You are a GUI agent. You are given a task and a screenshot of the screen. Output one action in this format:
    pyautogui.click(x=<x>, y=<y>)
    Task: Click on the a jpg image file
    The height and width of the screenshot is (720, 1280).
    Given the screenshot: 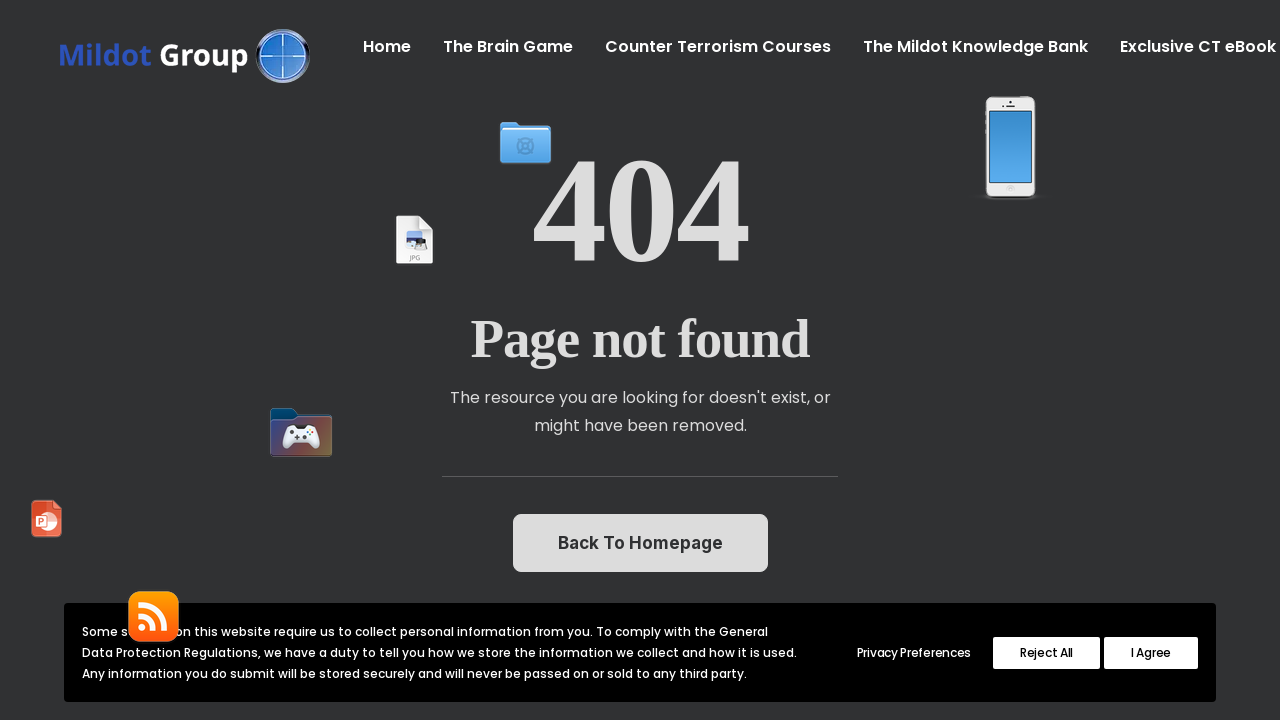 What is the action you would take?
    pyautogui.click(x=414, y=240)
    